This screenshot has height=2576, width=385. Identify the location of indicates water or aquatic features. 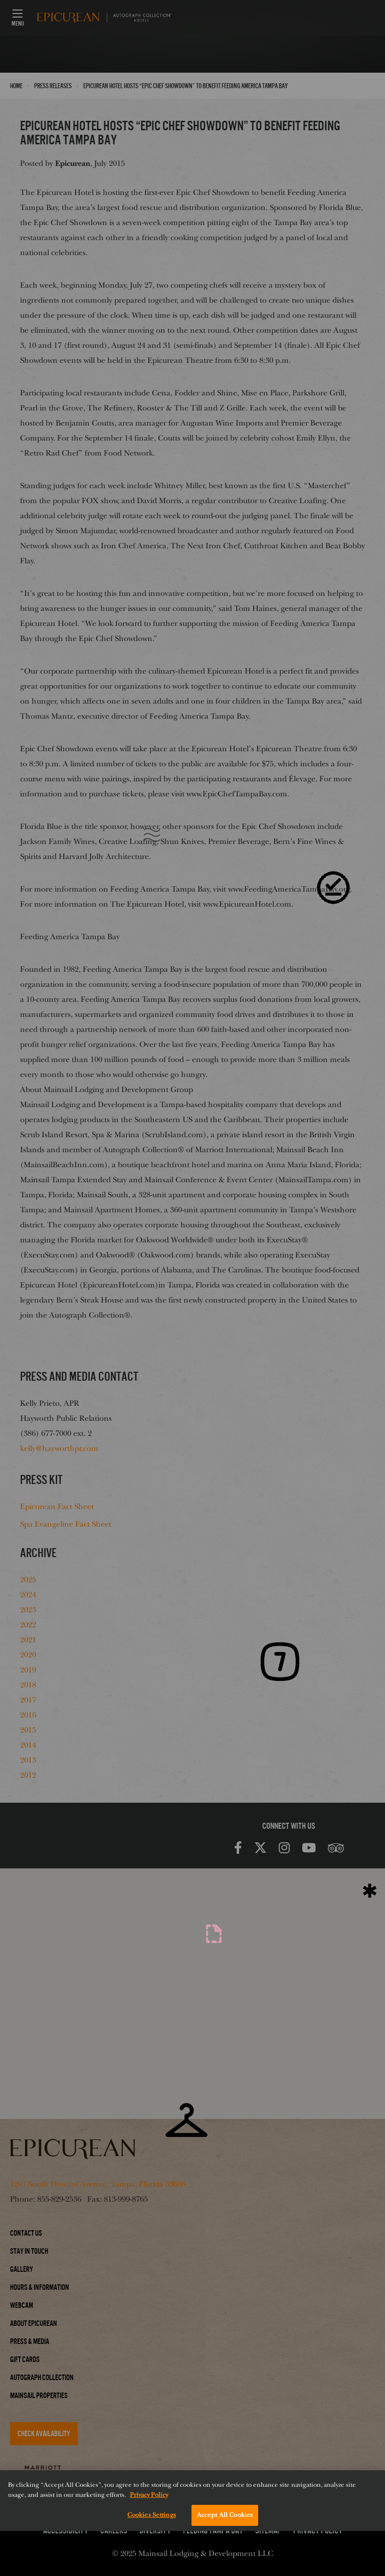
(152, 835).